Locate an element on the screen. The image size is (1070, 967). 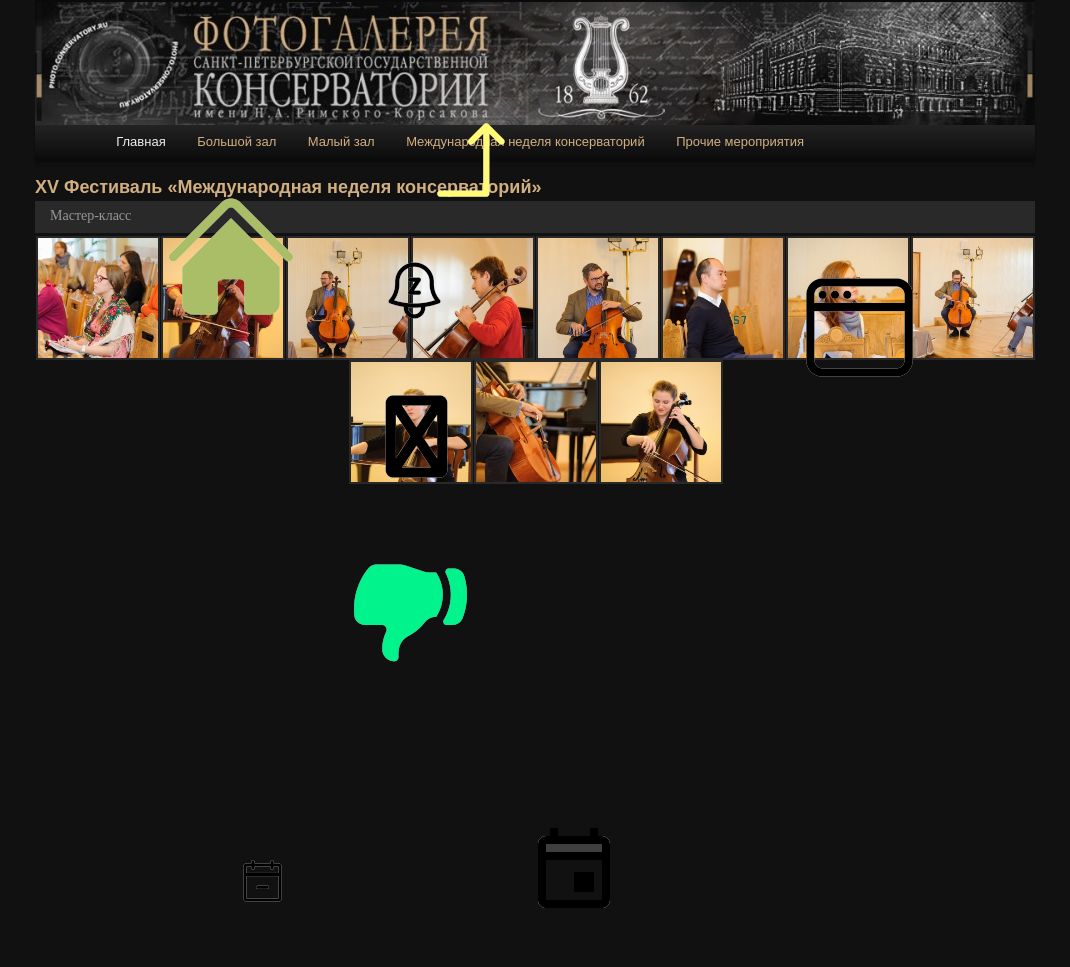
view calendar events is located at coordinates (574, 868).